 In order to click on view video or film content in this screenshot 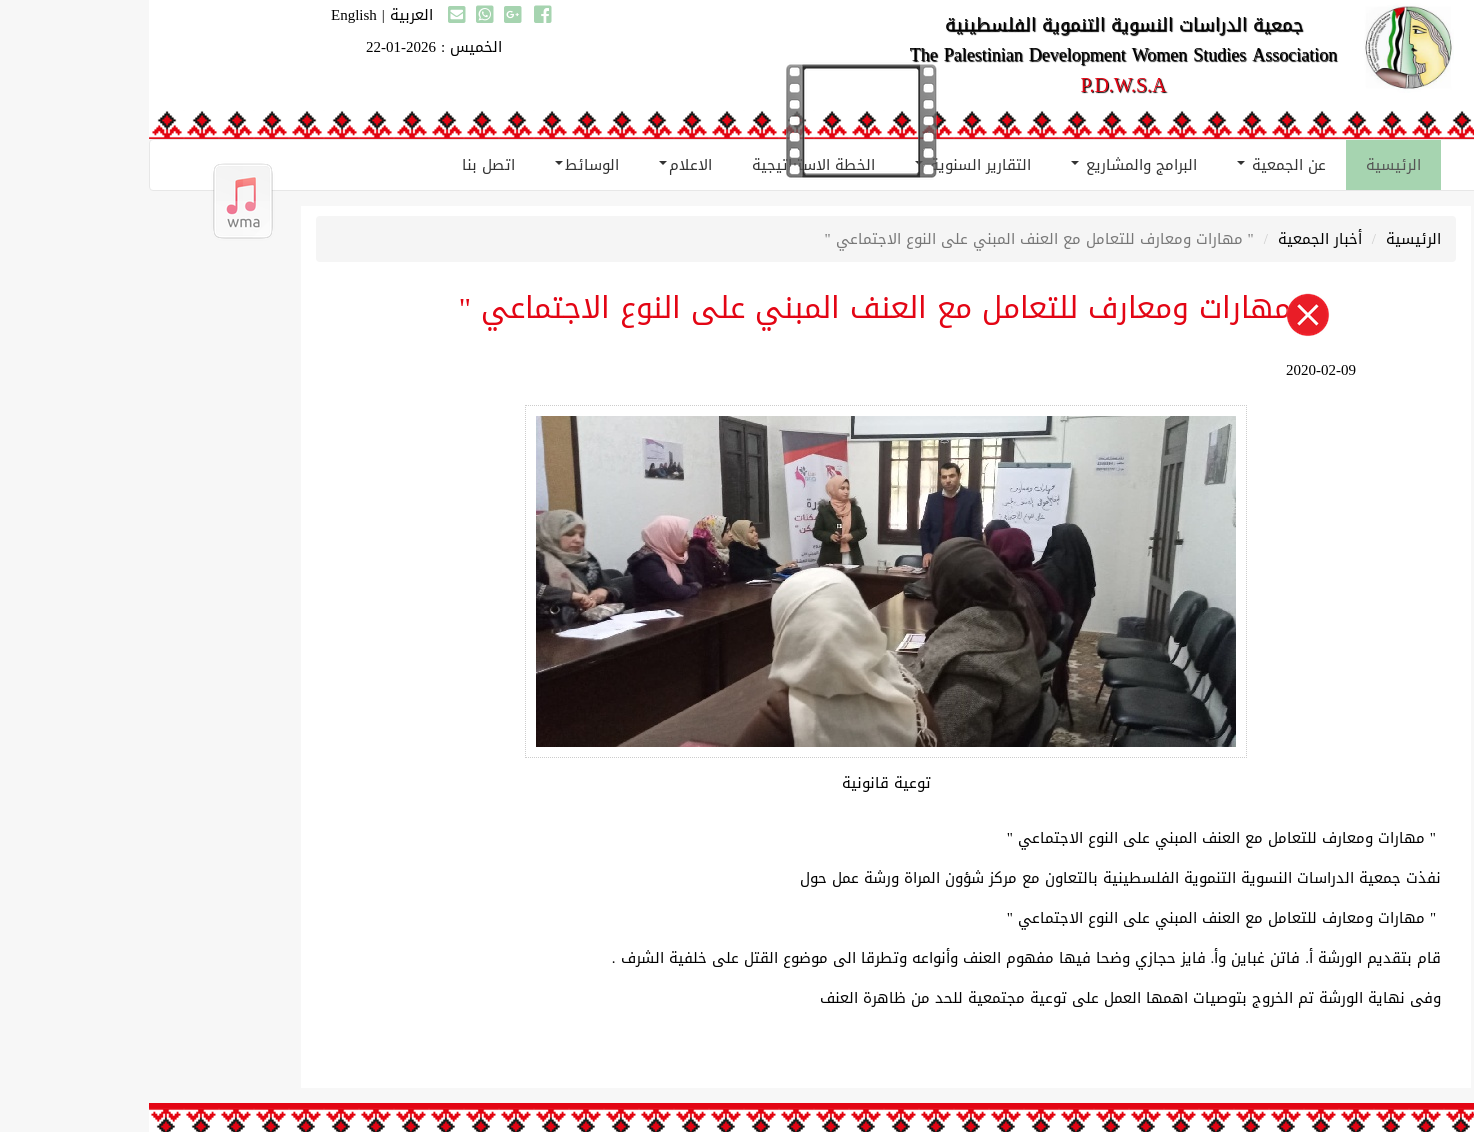, I will do `click(862, 139)`.